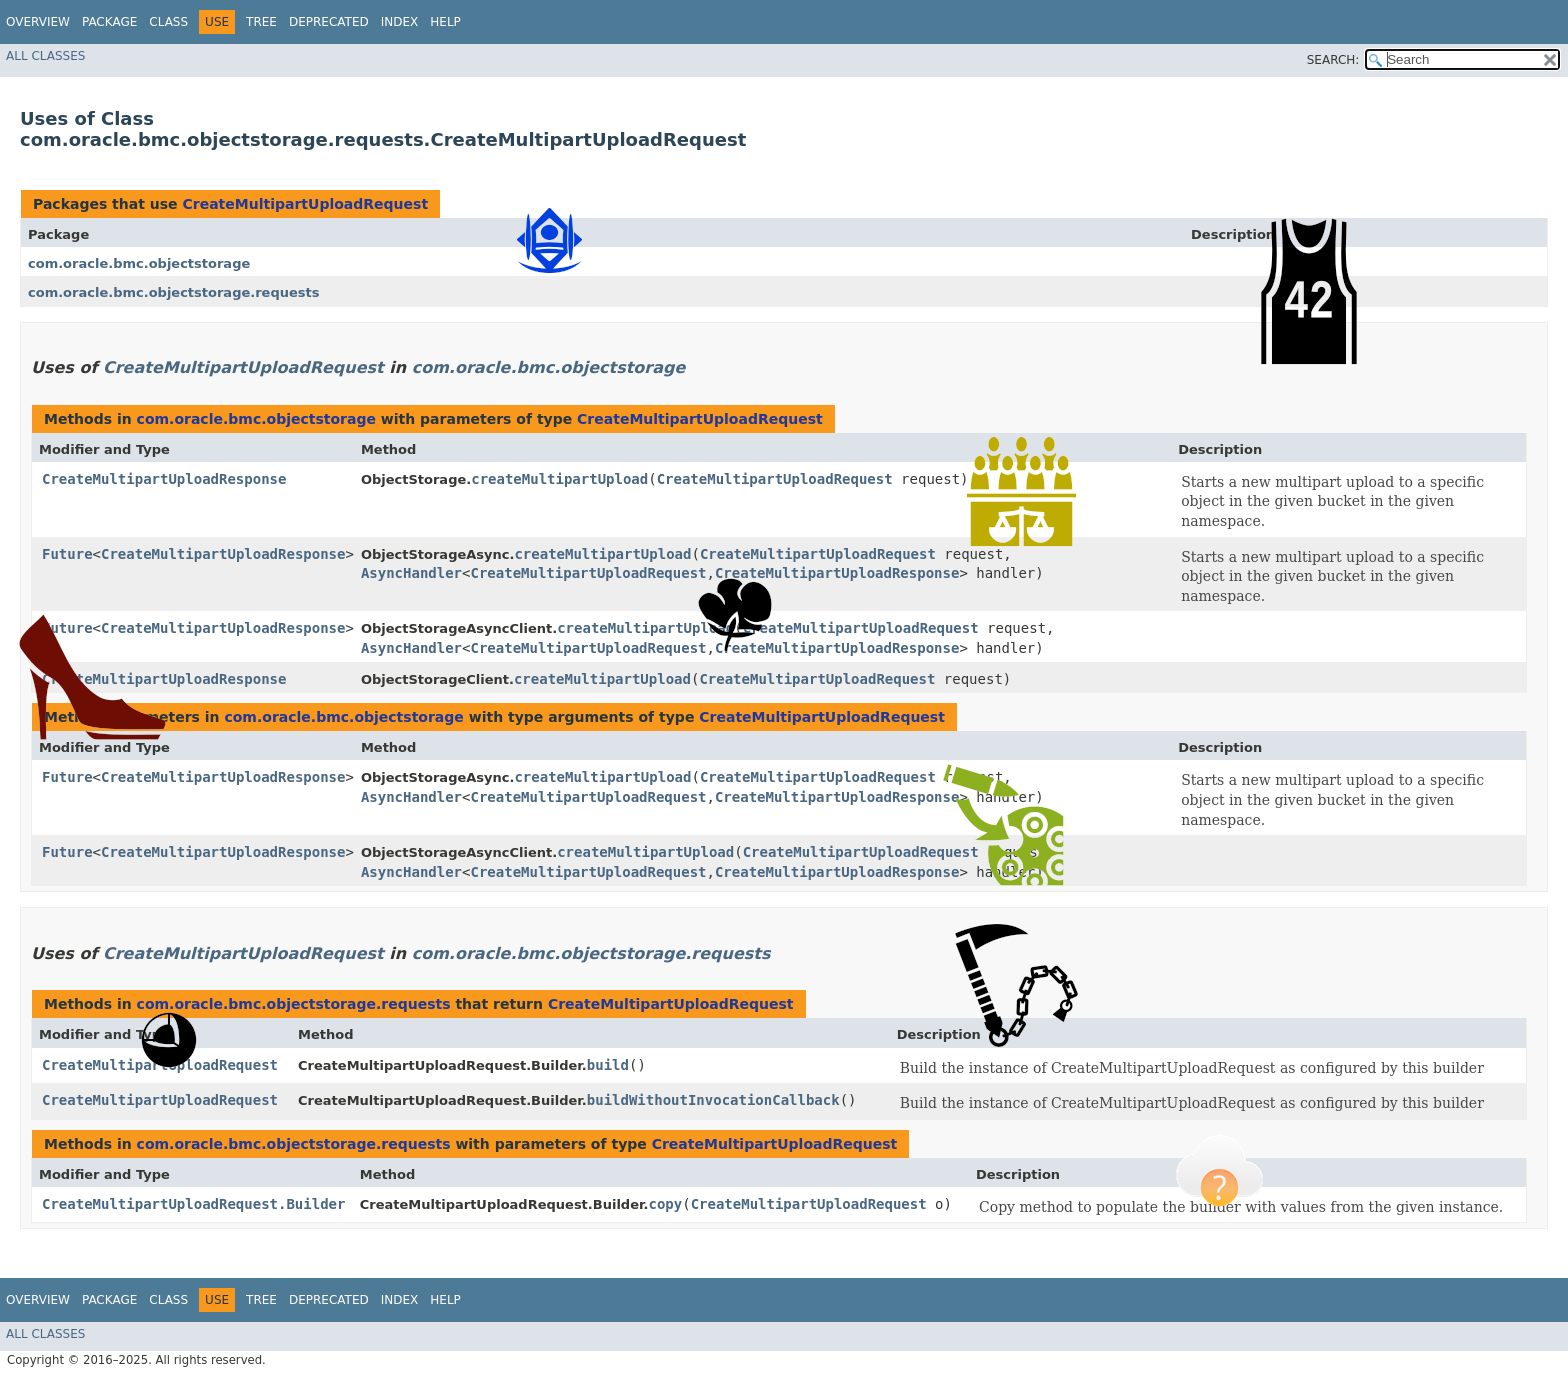  I want to click on reload weapon ammunition, so click(1001, 823).